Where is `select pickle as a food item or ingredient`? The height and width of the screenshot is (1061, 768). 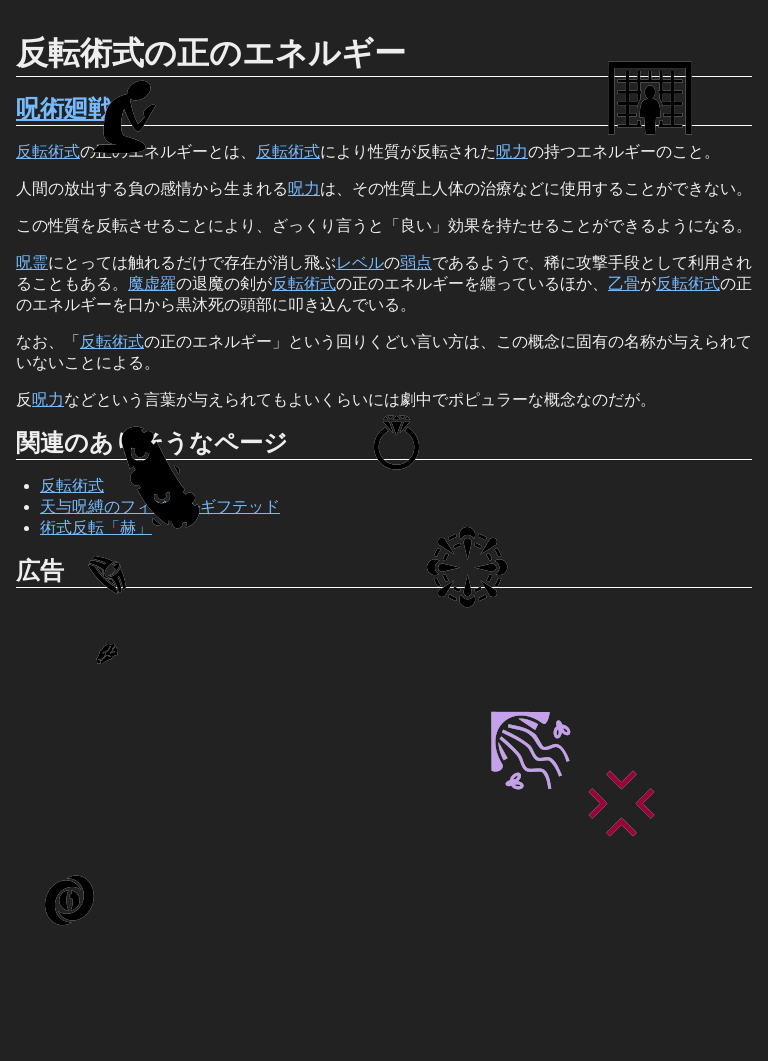 select pickle as a food item or ingredient is located at coordinates (160, 477).